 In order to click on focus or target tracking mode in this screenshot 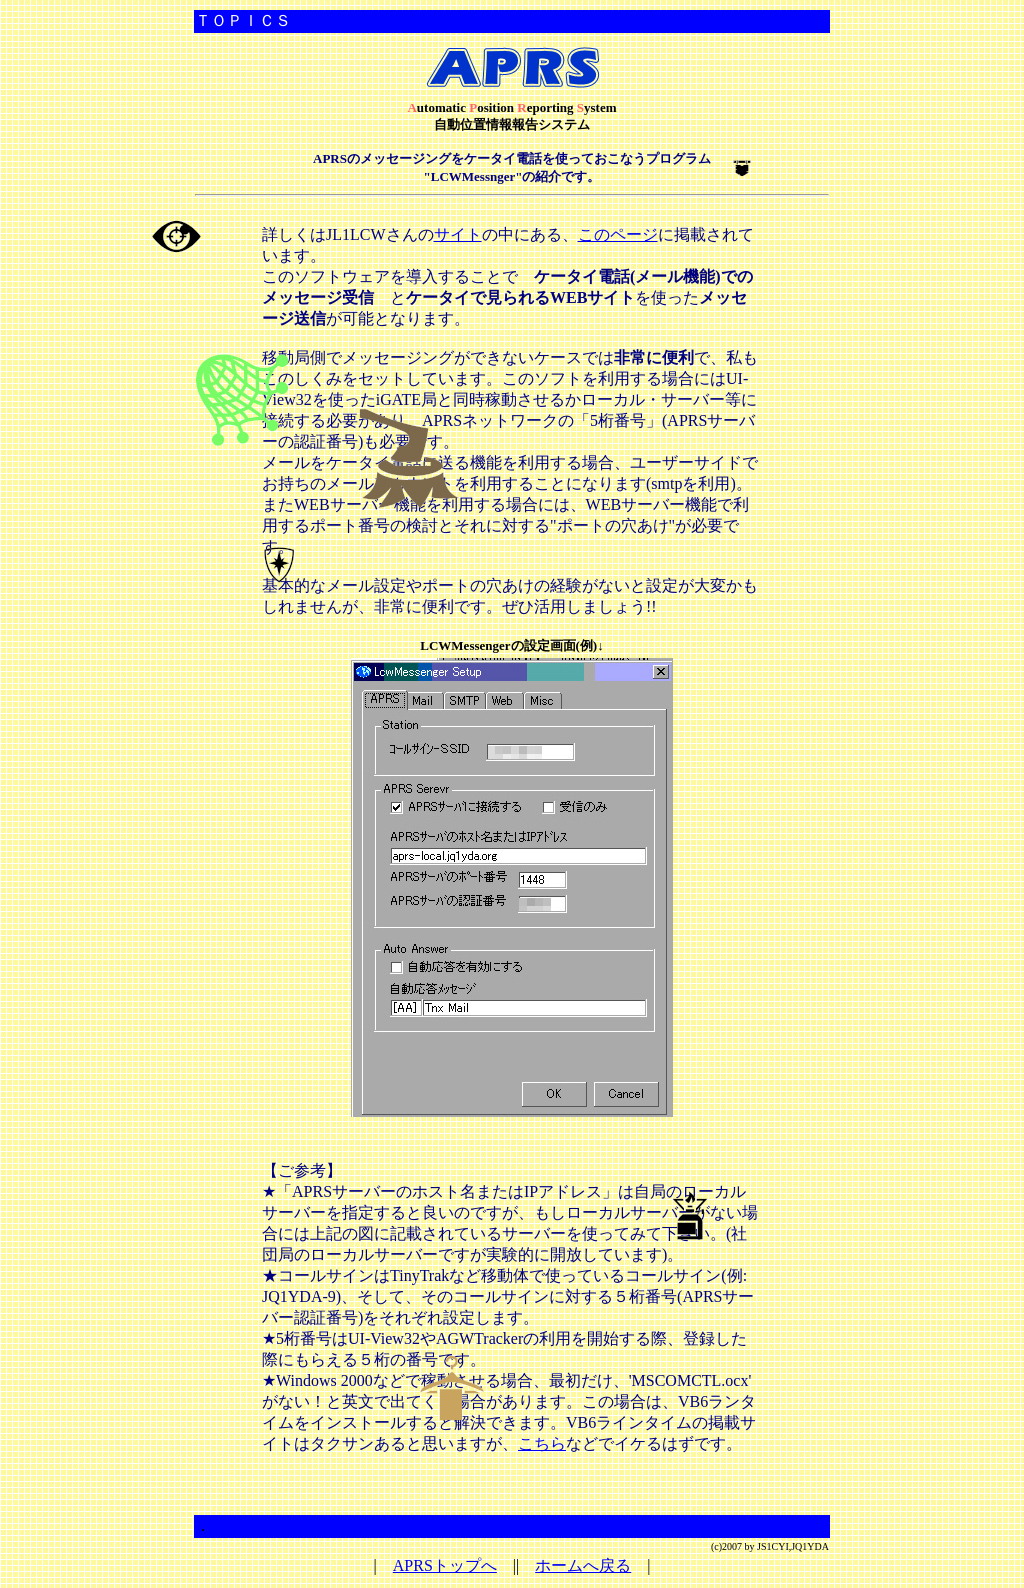, I will do `click(176, 236)`.